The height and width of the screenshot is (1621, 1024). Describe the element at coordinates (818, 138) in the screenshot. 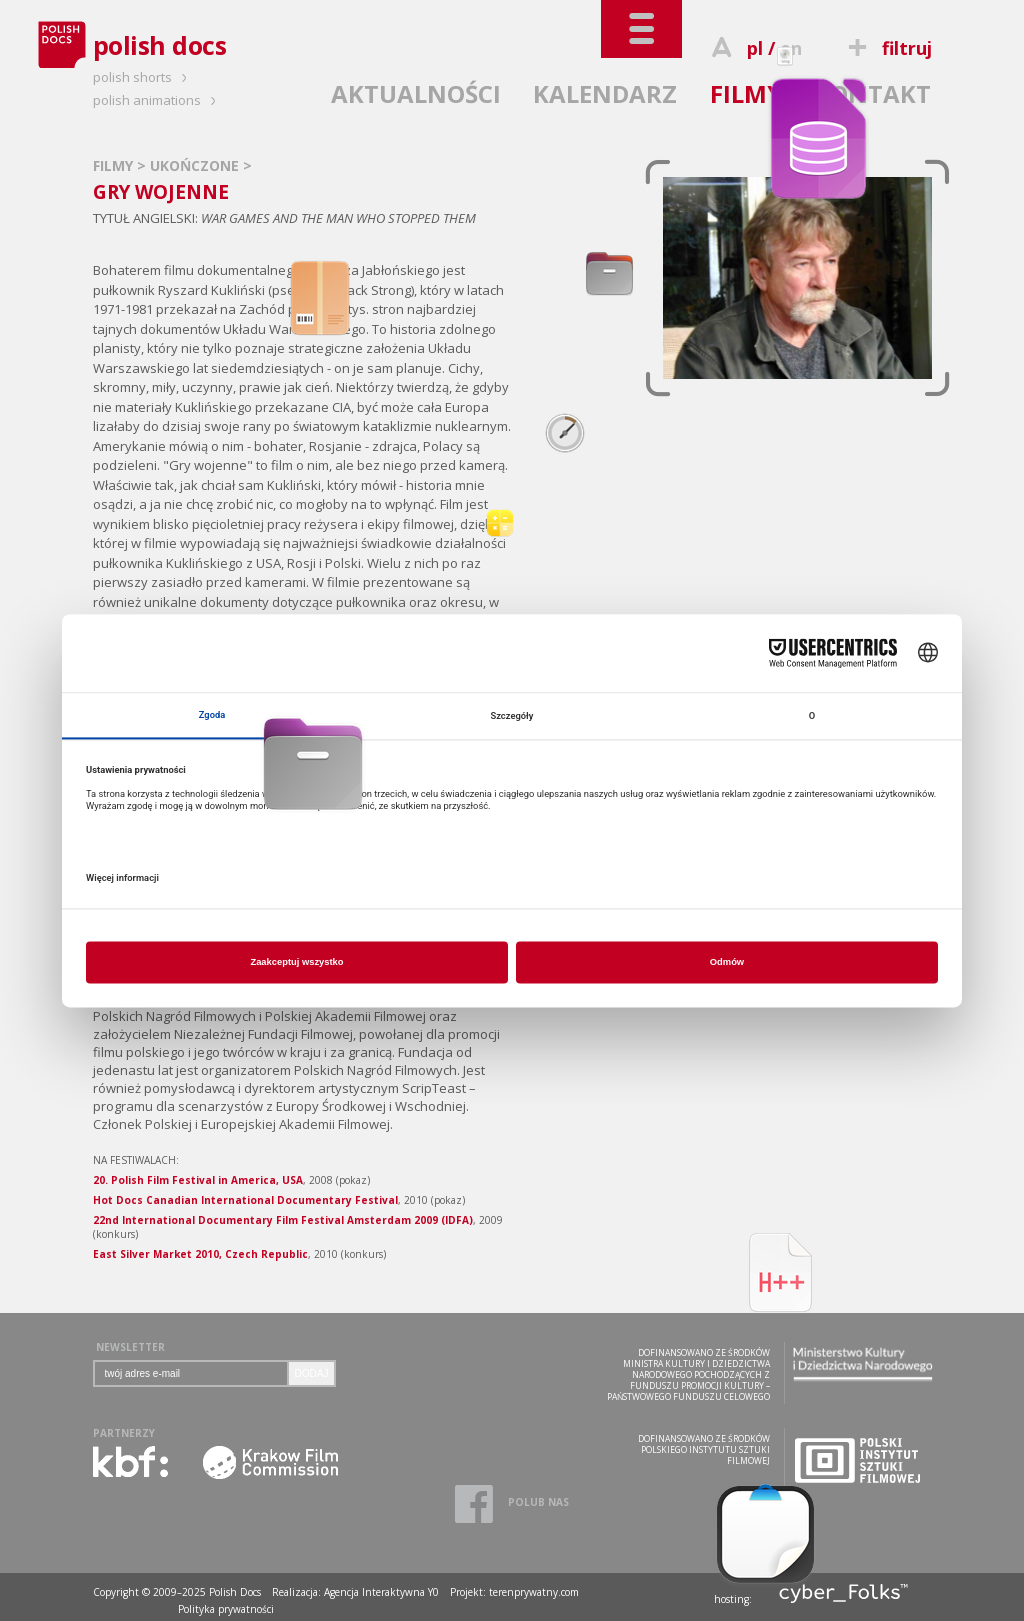

I see `open libreoffice base database application` at that location.